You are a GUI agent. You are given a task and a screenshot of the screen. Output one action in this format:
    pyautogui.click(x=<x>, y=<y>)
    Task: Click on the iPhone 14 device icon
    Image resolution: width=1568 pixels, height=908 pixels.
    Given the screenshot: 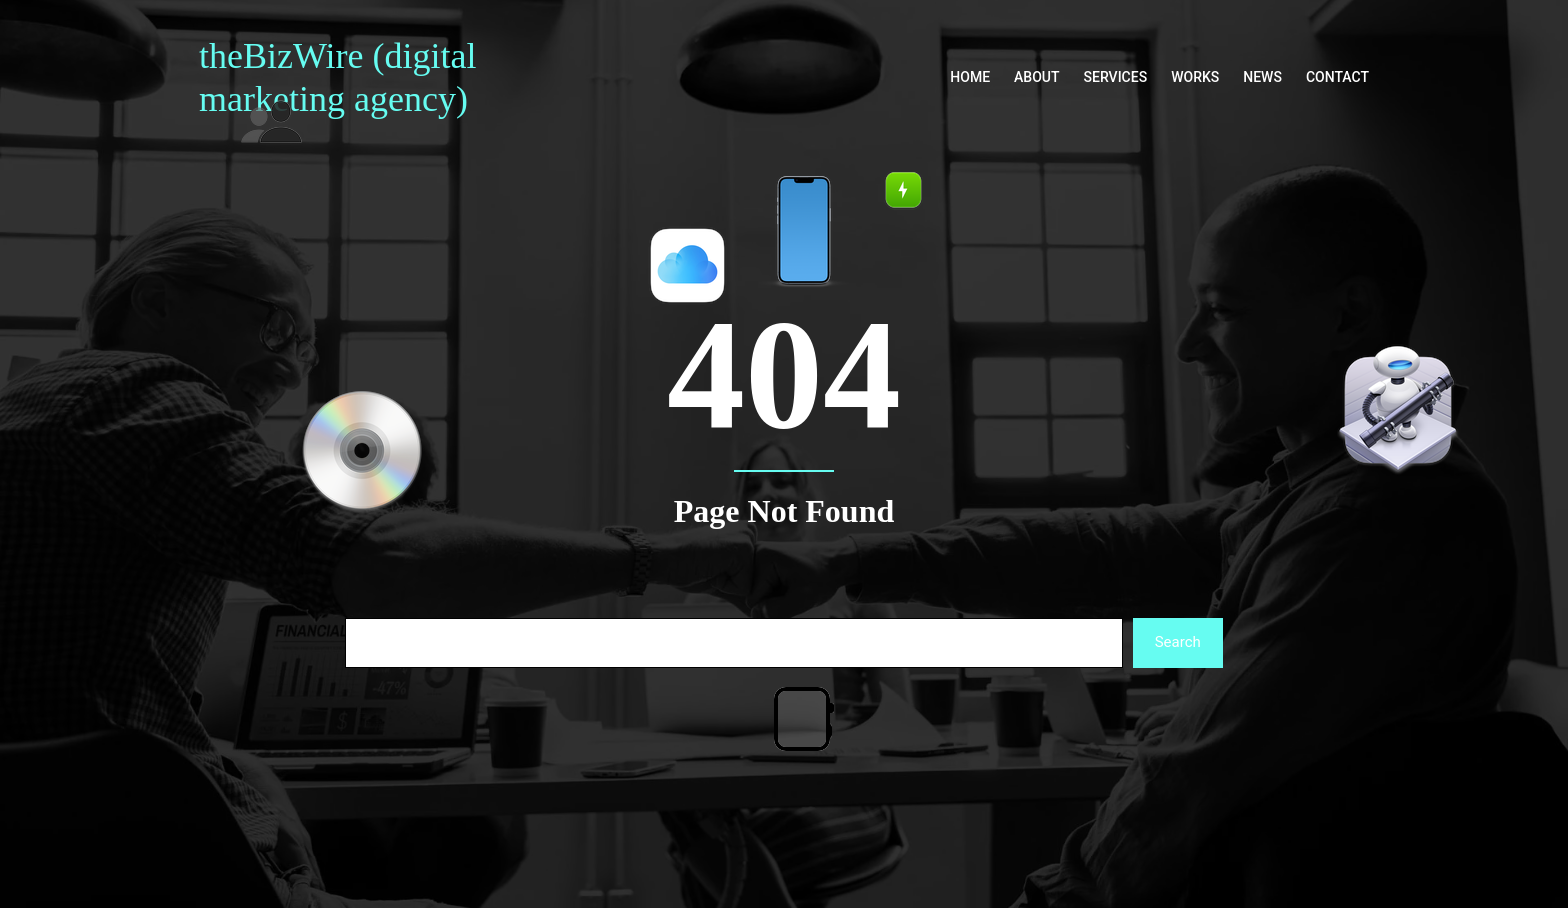 What is the action you would take?
    pyautogui.click(x=804, y=232)
    